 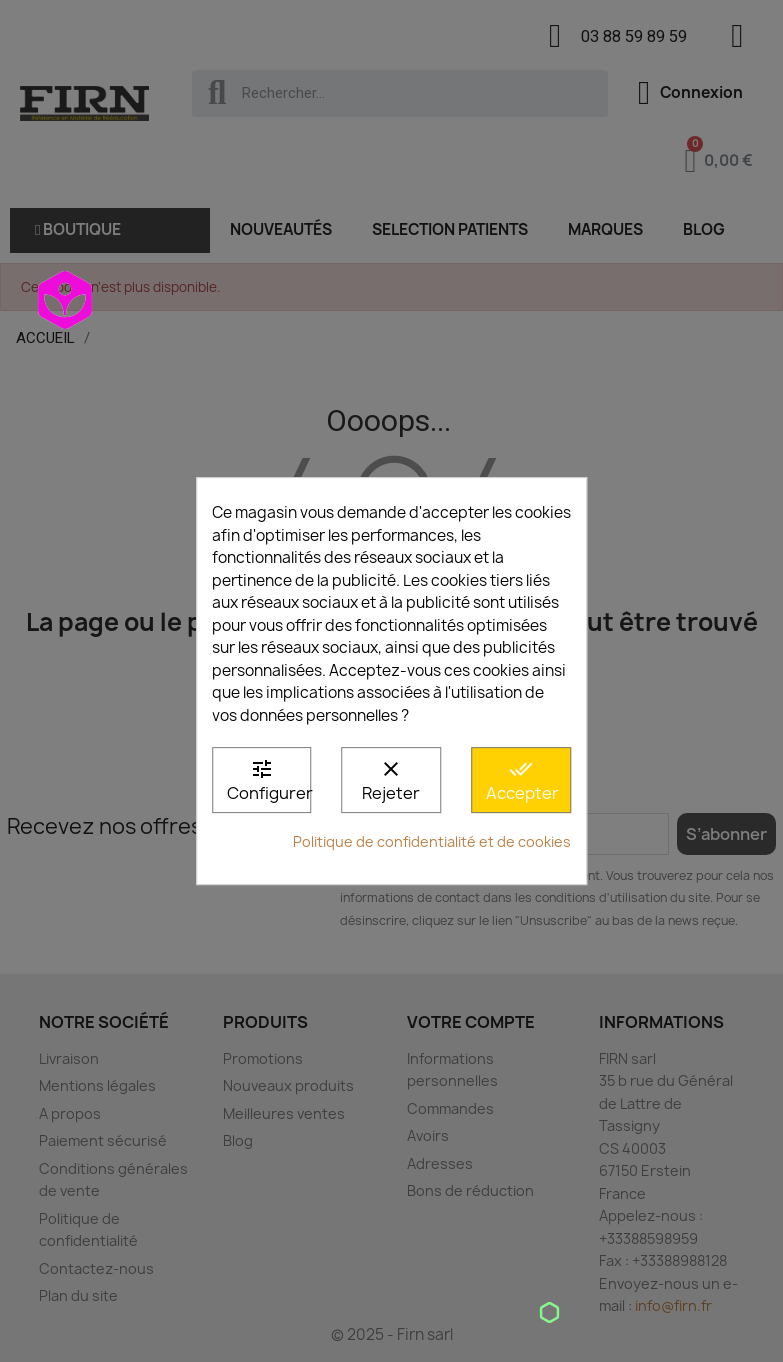 What do you see at coordinates (549, 1312) in the screenshot?
I see `visit Artifact Hub website` at bounding box center [549, 1312].